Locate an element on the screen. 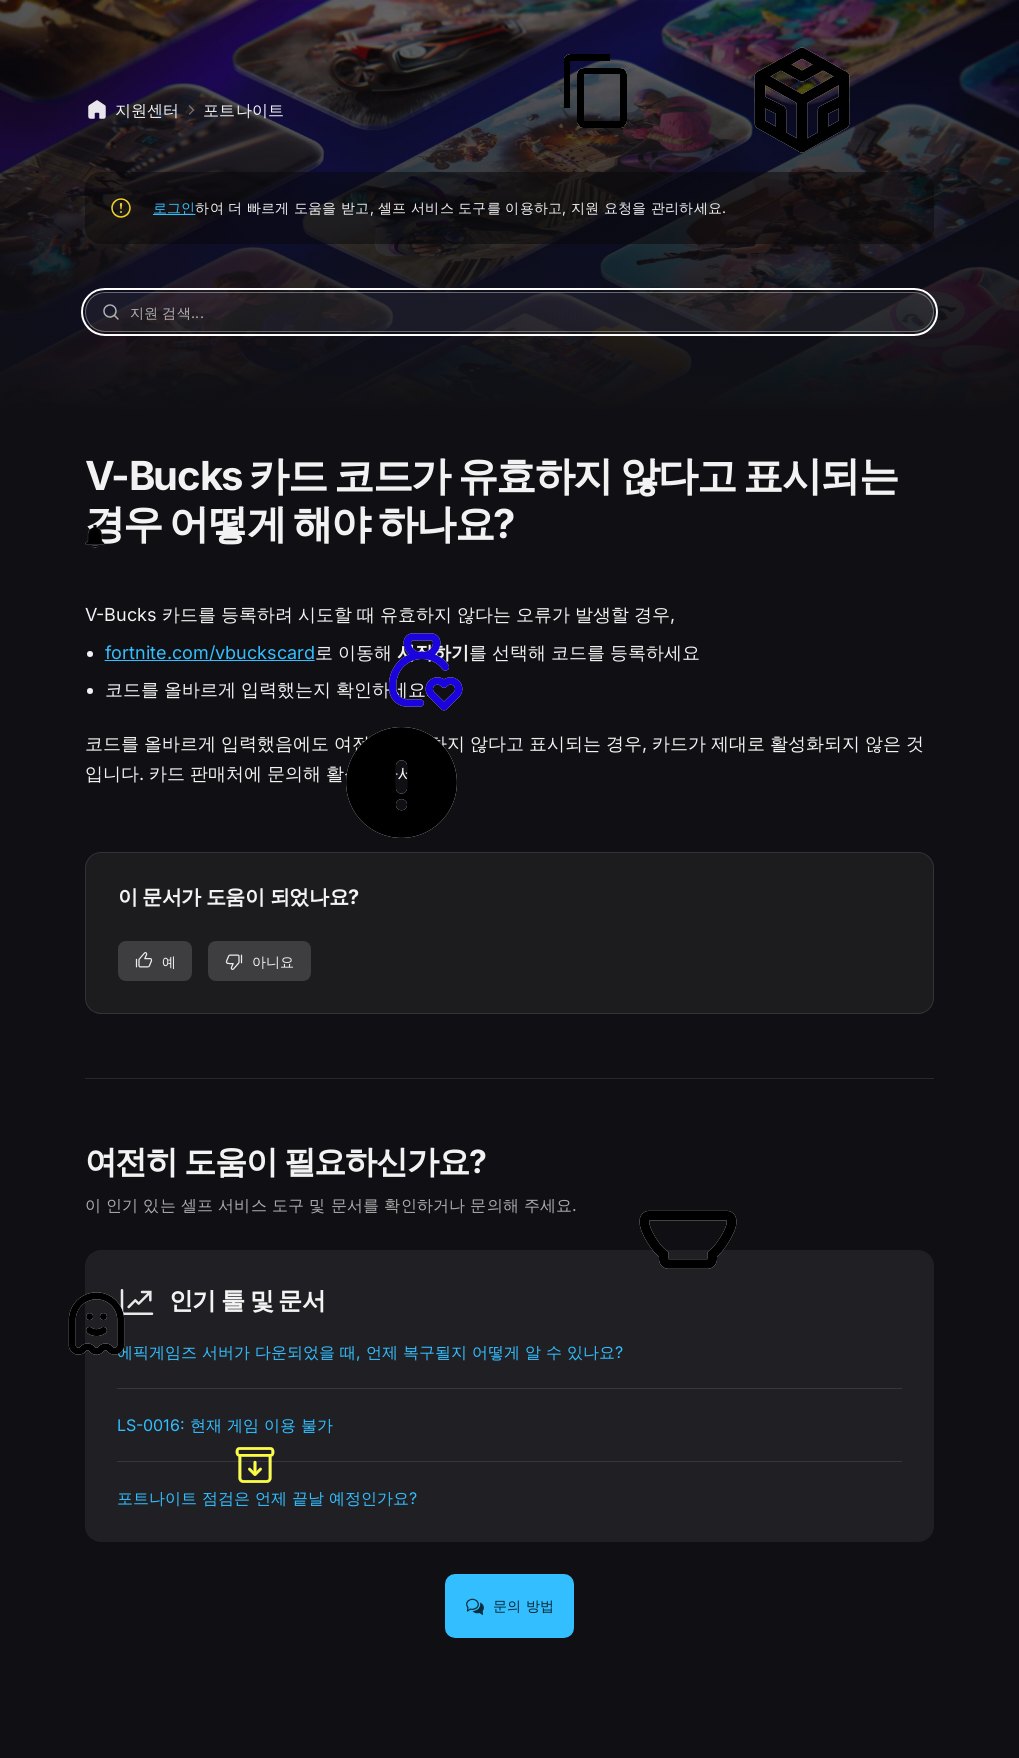 The width and height of the screenshot is (1019, 1758). enable ghost mode or incognito browsing is located at coordinates (96, 1323).